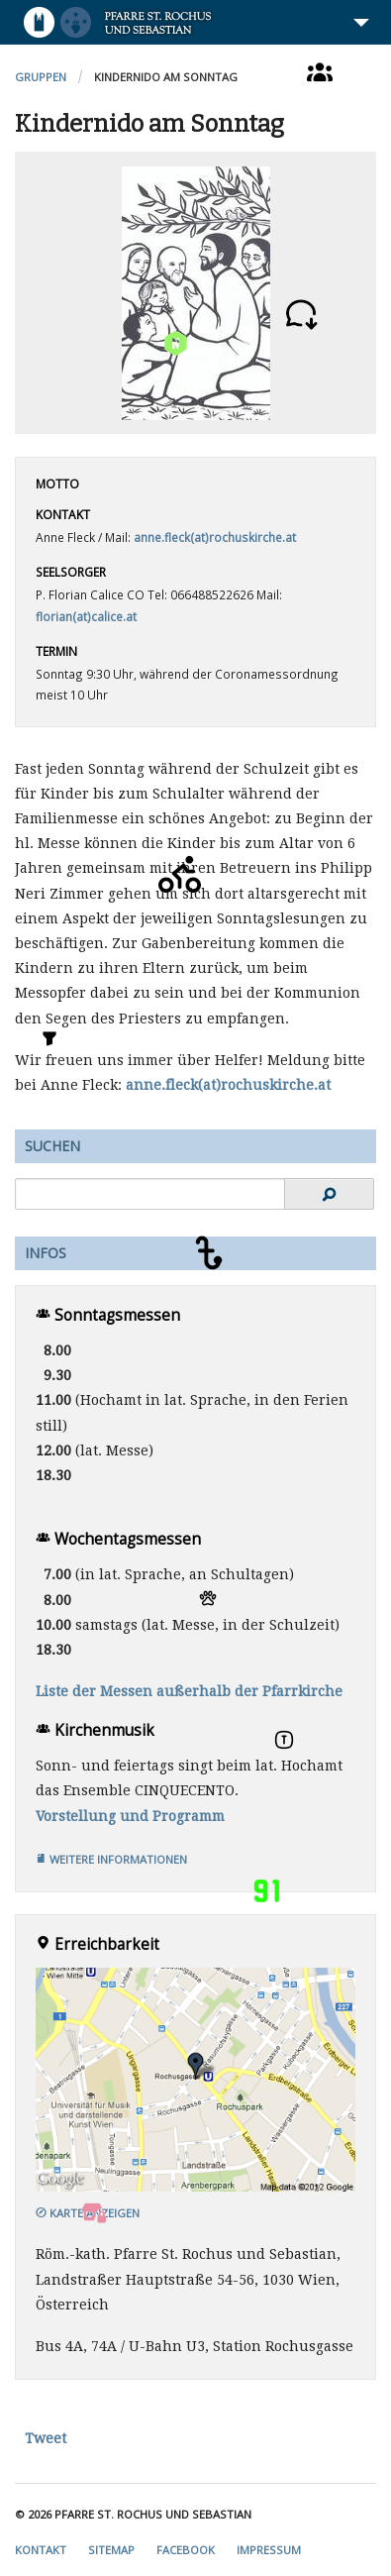 This screenshot has height=2576, width=391. Describe the element at coordinates (49, 1038) in the screenshot. I see `filter or sort content` at that location.